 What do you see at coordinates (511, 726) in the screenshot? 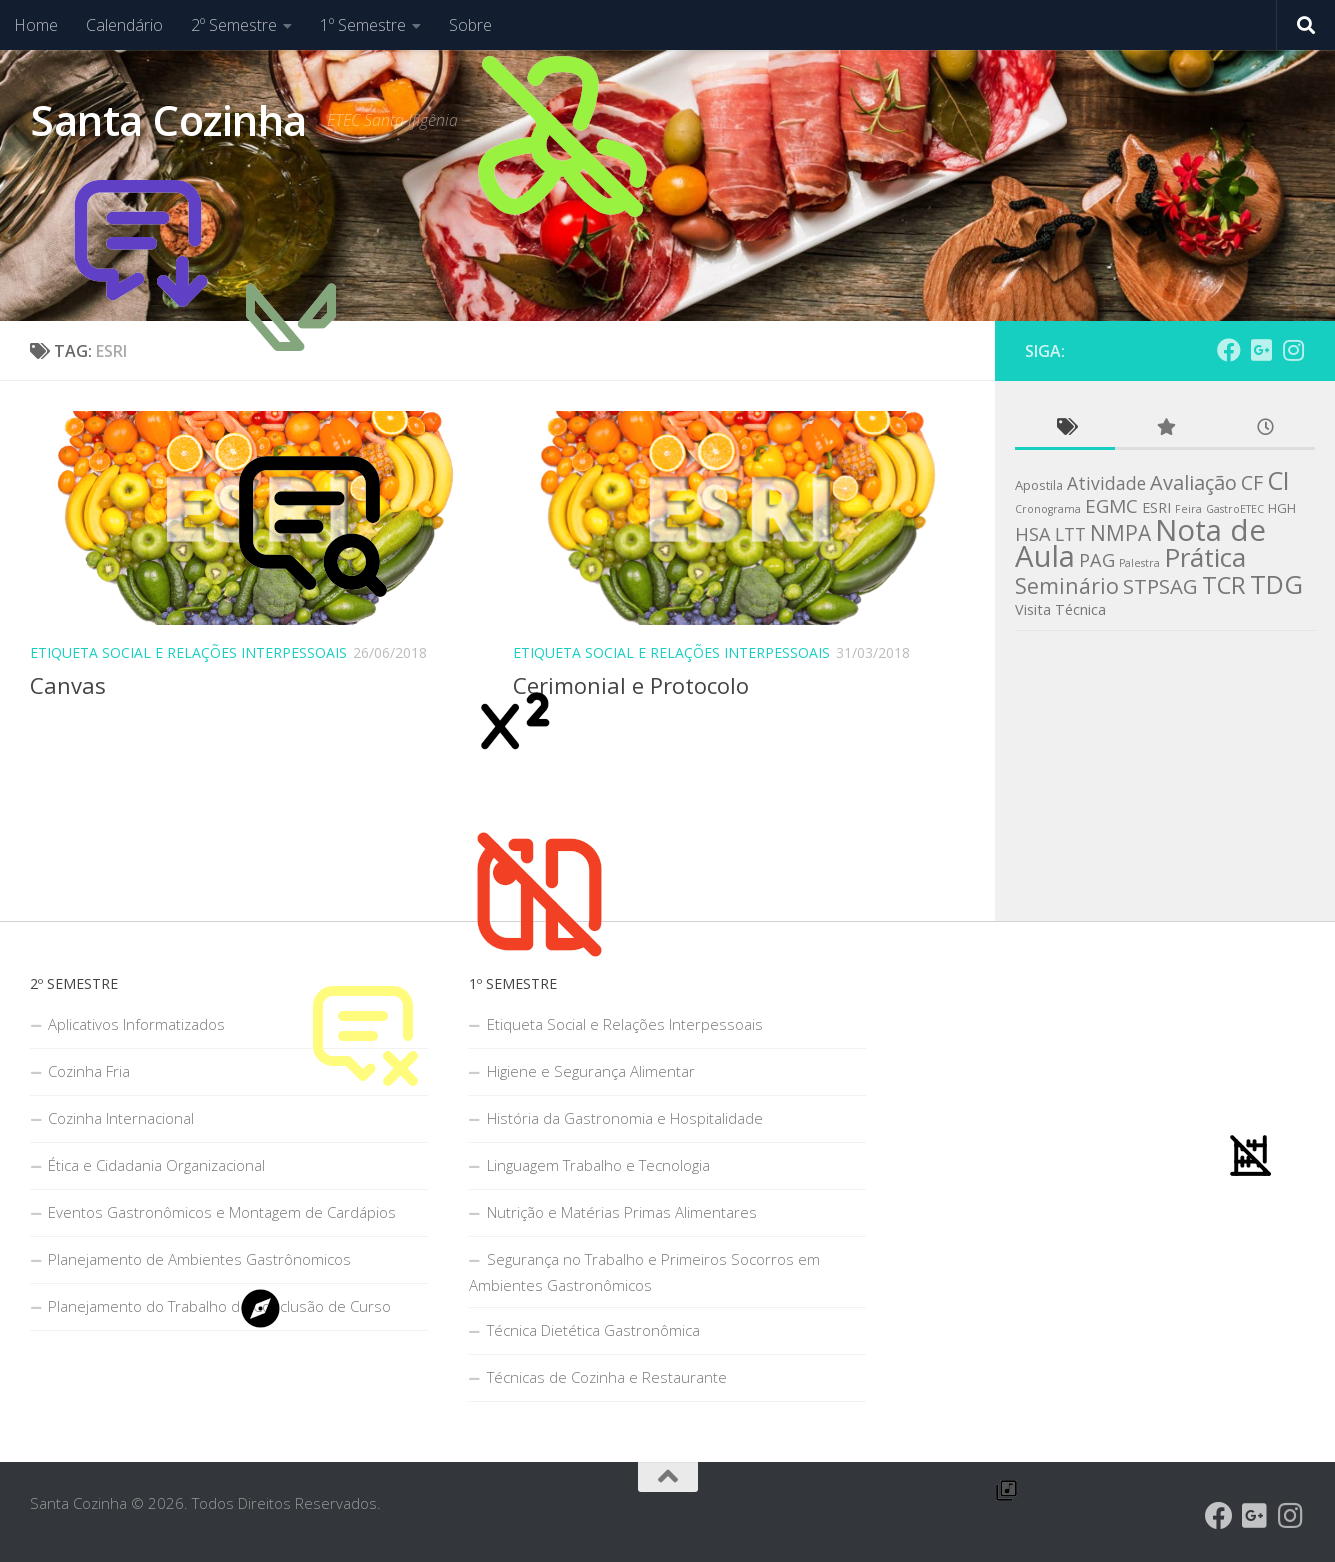
I see `apply superscript formatting to selected text` at bounding box center [511, 726].